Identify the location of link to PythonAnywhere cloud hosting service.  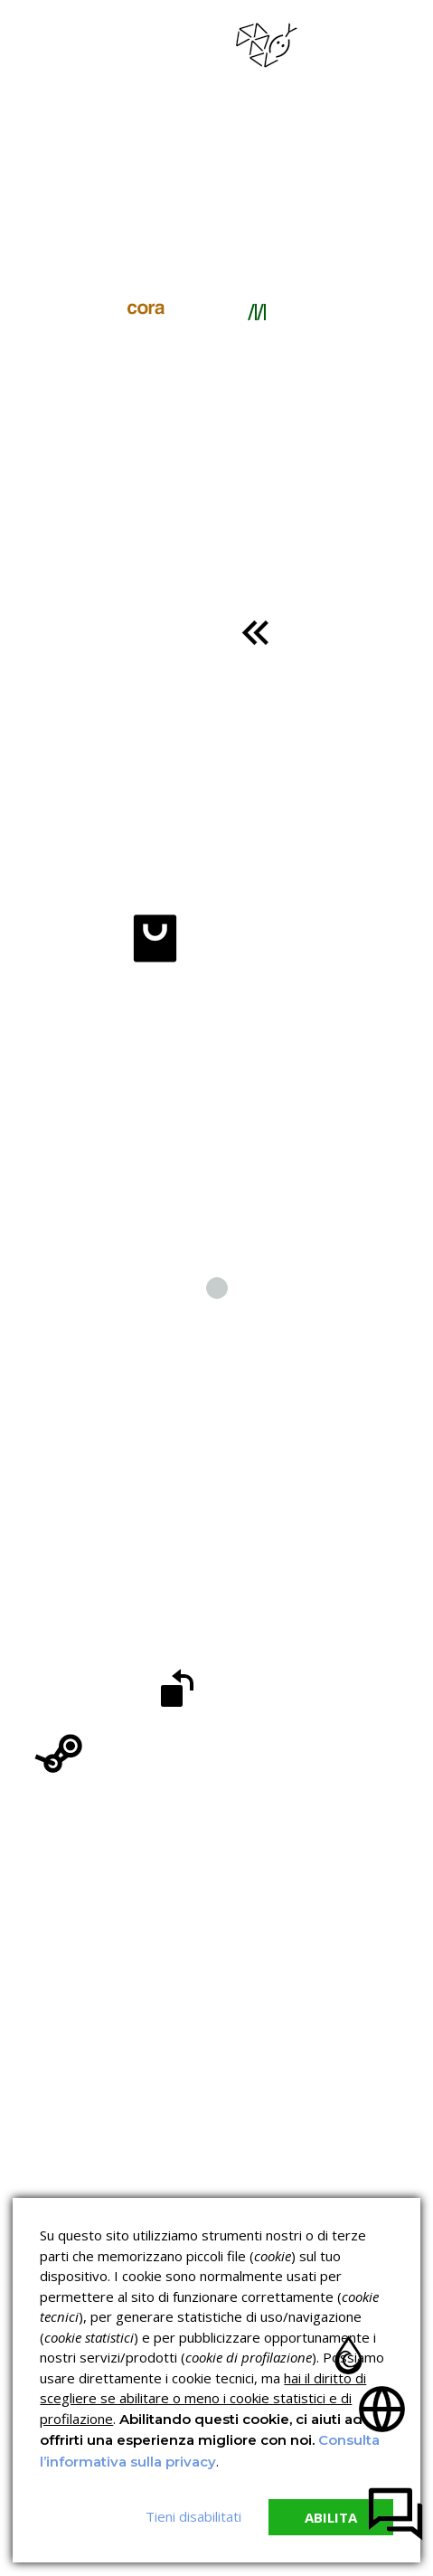
(267, 45).